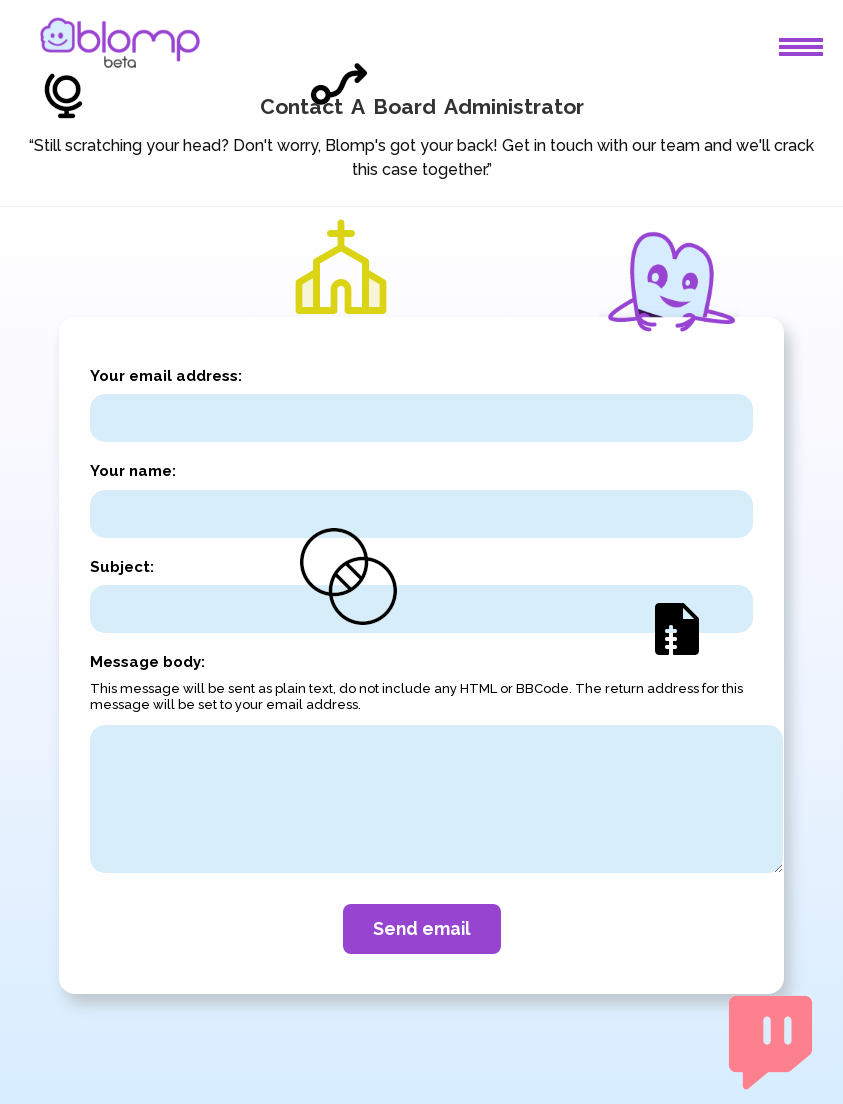 The width and height of the screenshot is (843, 1104). I want to click on access global or international settings, so click(65, 94).